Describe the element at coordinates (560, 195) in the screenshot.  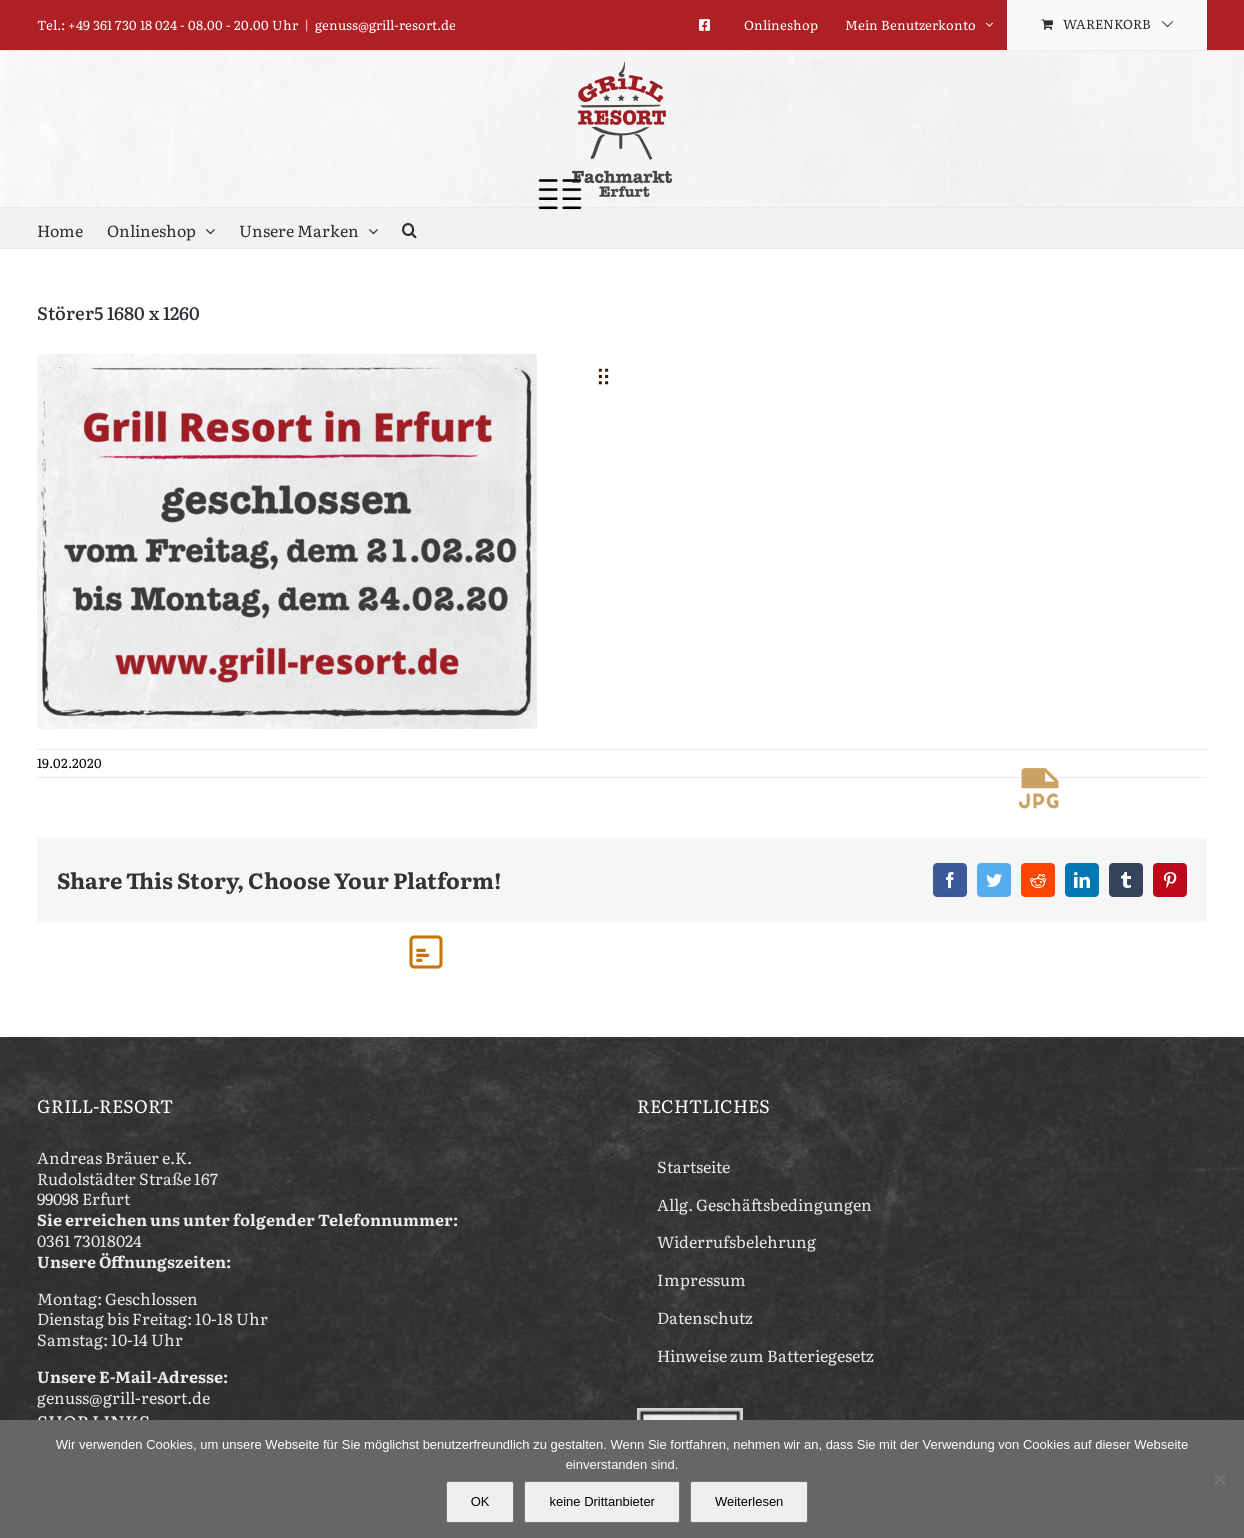
I see `switch to multi-column text layout` at that location.